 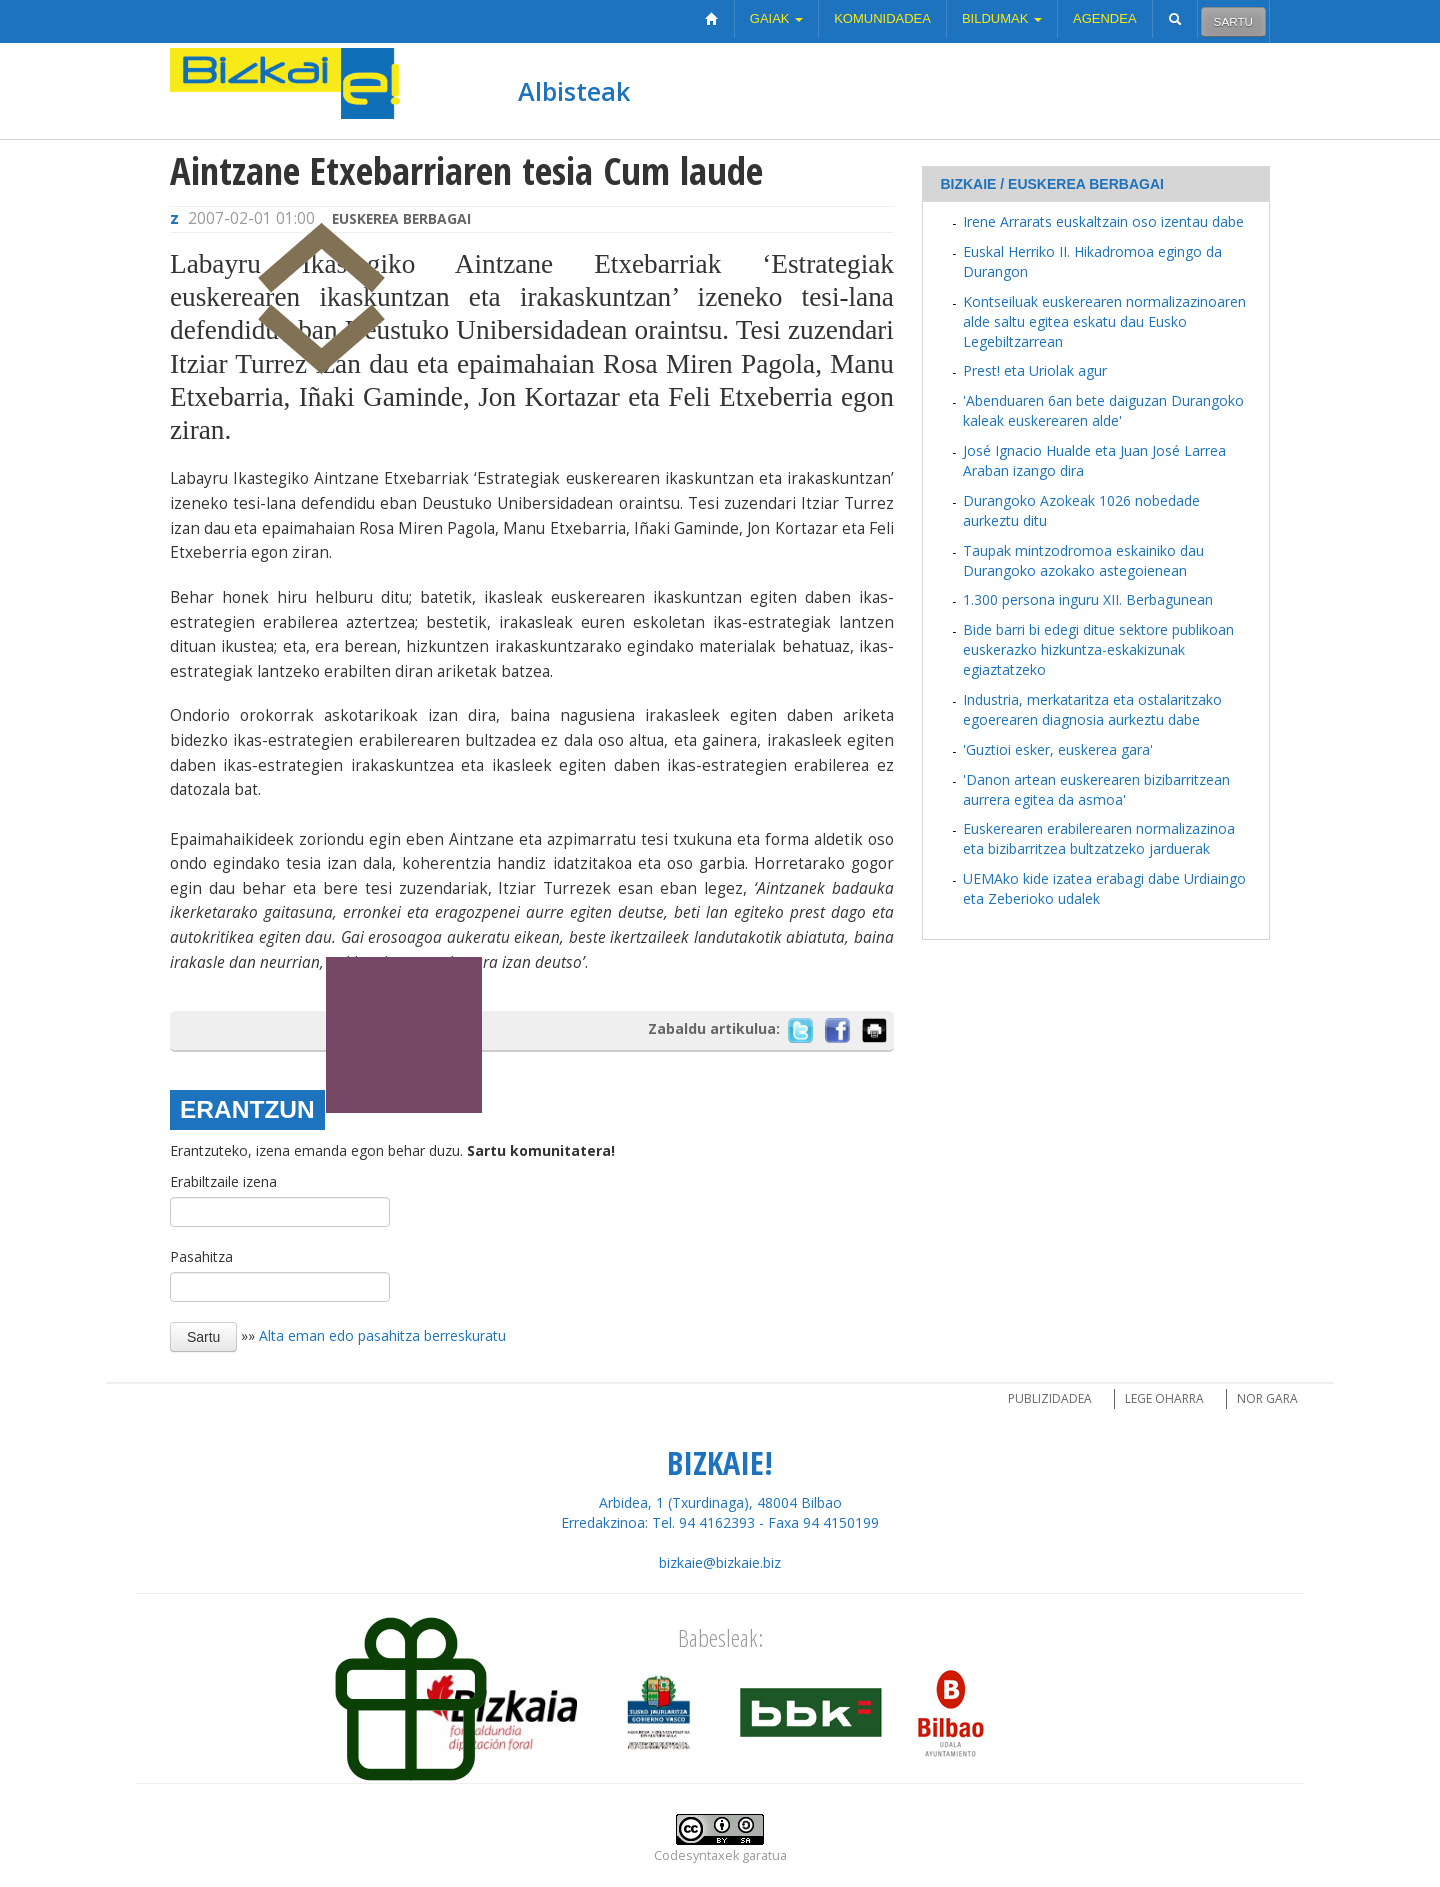 I want to click on expand or collapse a section, so click(x=321, y=298).